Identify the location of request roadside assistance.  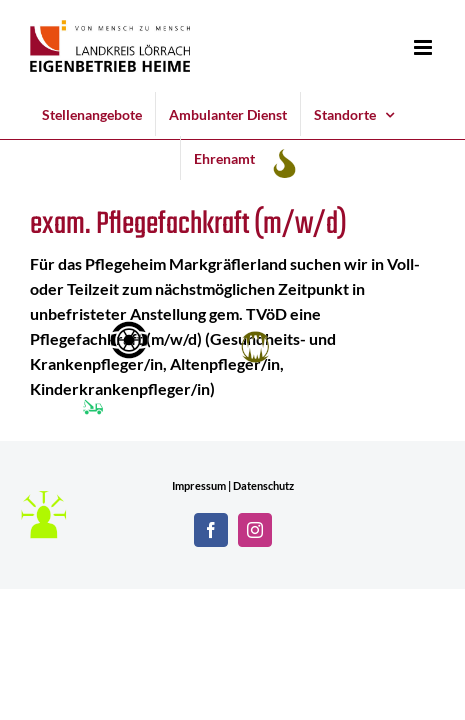
(93, 407).